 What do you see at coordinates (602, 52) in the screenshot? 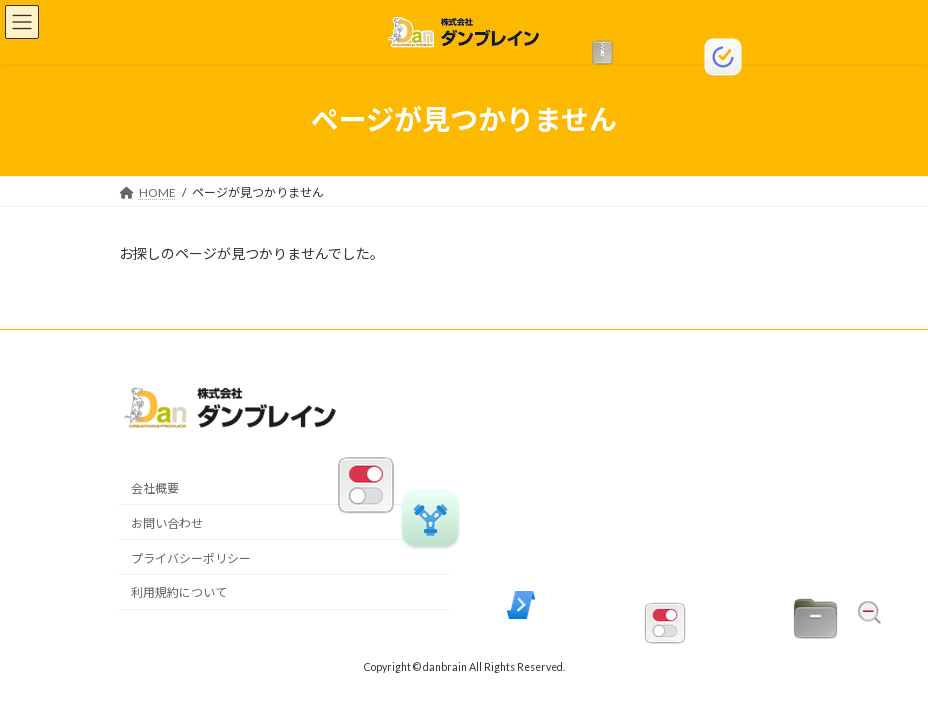
I see `open file roller archive manager` at bounding box center [602, 52].